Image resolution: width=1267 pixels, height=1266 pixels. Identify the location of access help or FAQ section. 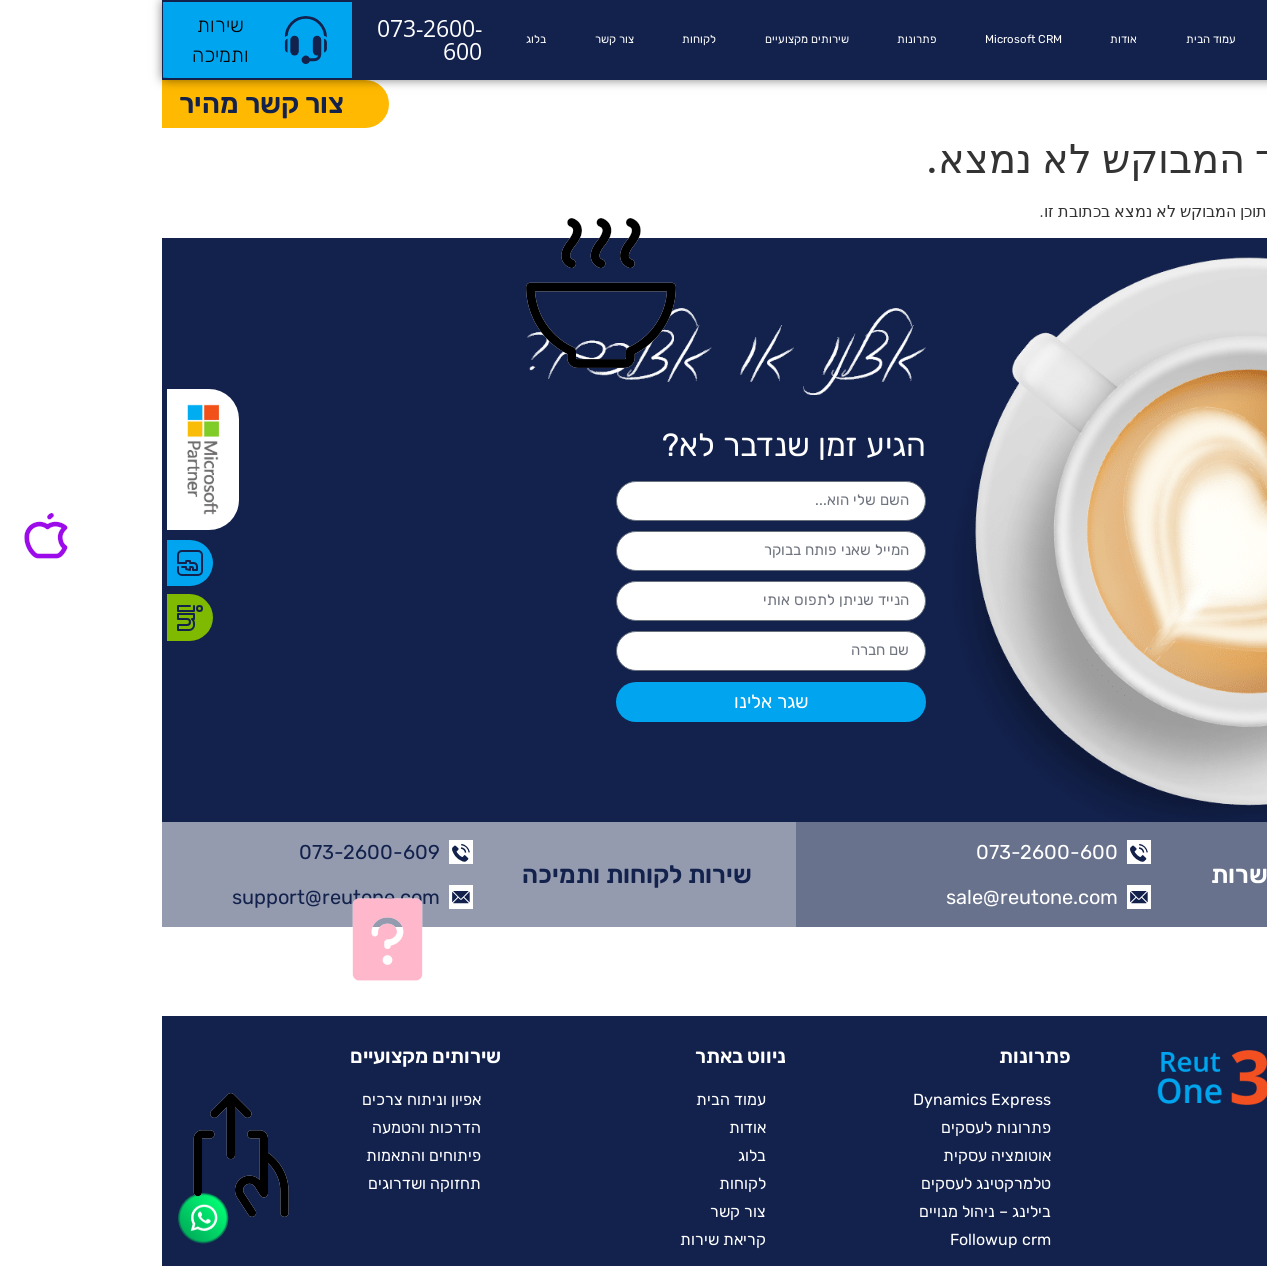
(387, 939).